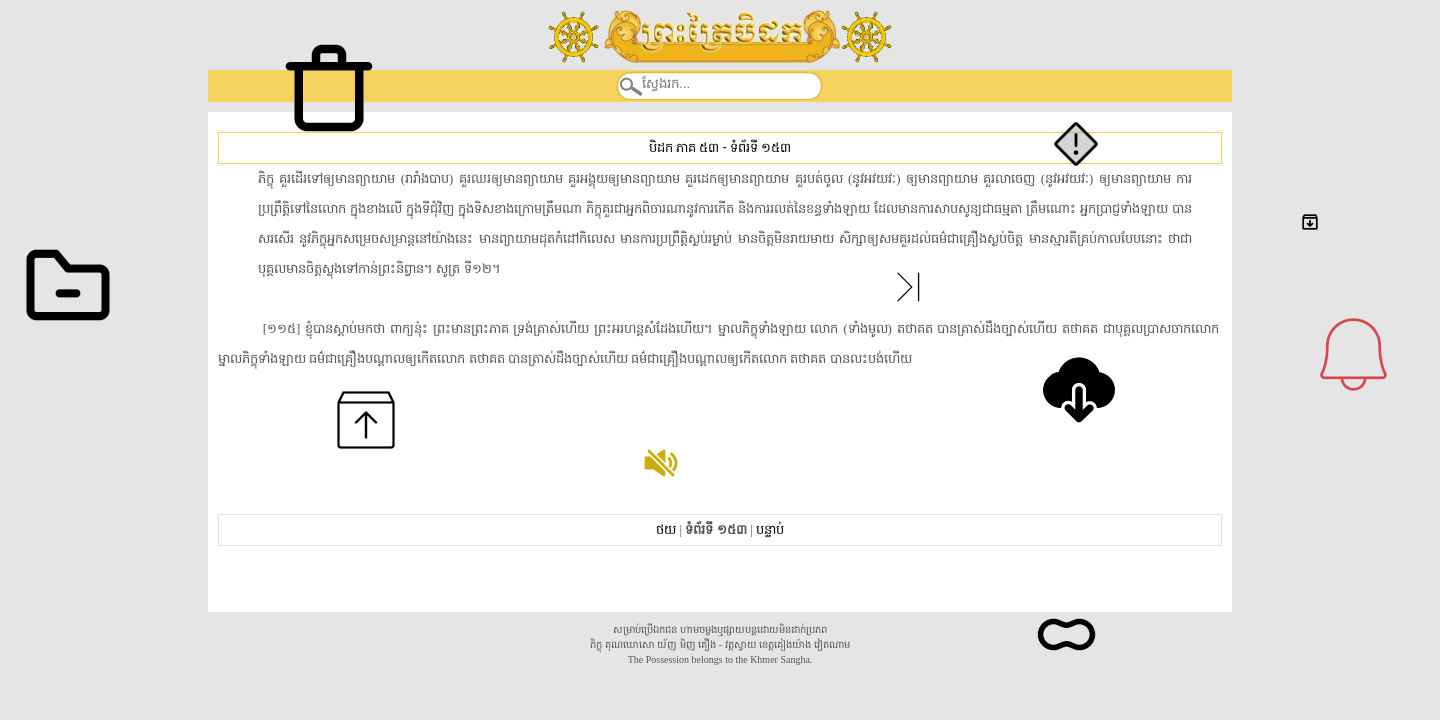 The image size is (1440, 720). What do you see at coordinates (1066, 634) in the screenshot?
I see `peanut app logo or brand icon` at bounding box center [1066, 634].